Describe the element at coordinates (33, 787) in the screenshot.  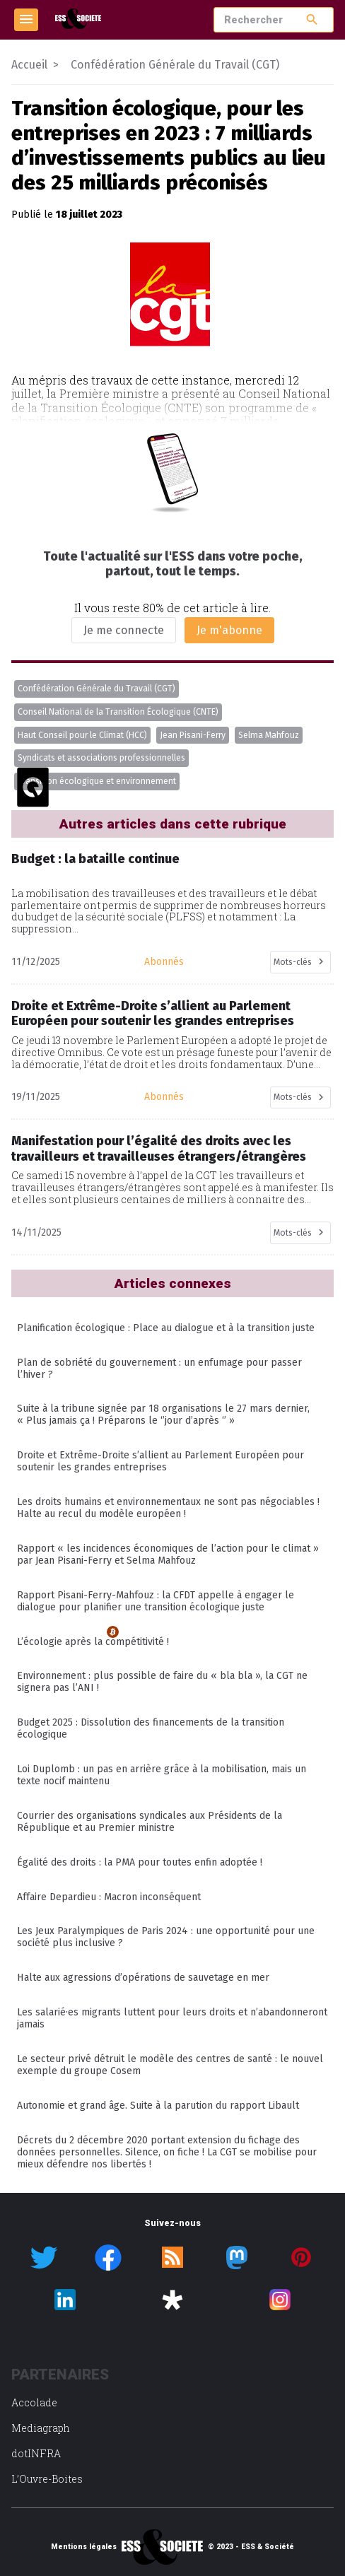
I see `restore device from backup` at that location.